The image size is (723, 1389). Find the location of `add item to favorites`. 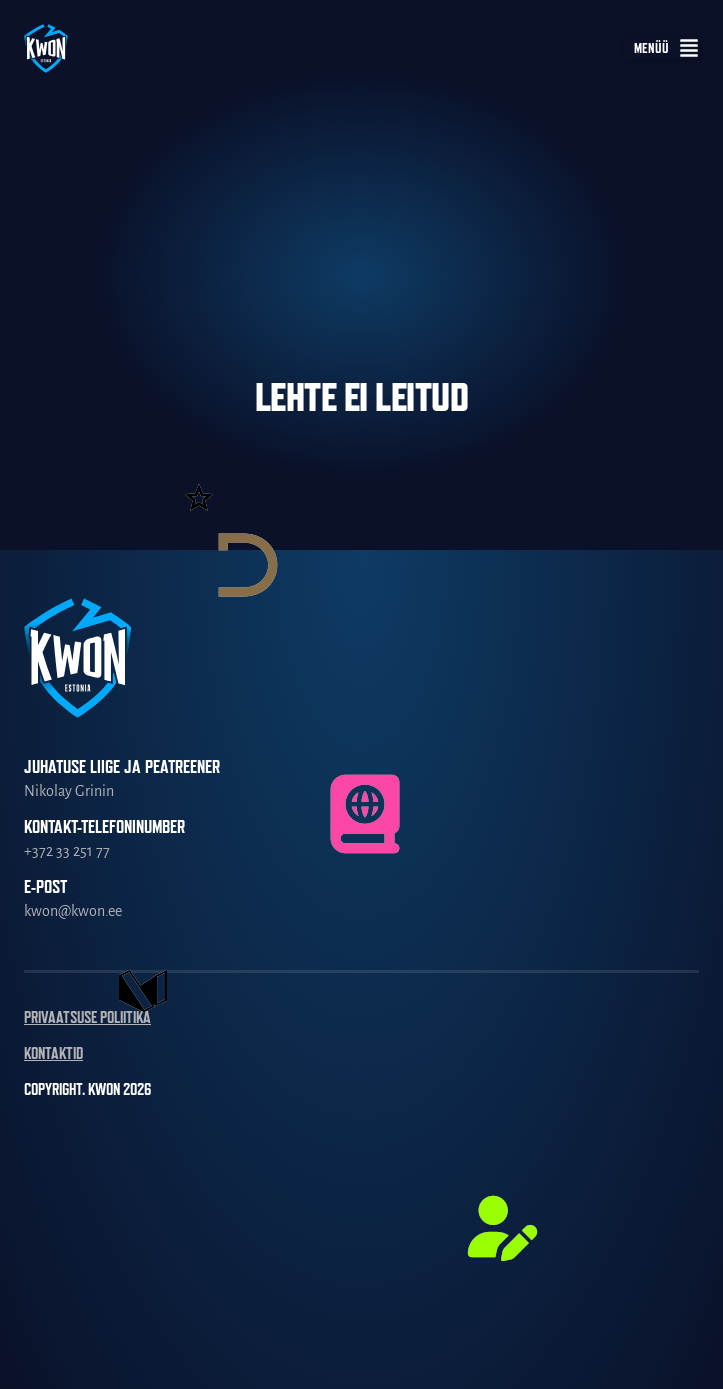

add item to favorites is located at coordinates (199, 498).